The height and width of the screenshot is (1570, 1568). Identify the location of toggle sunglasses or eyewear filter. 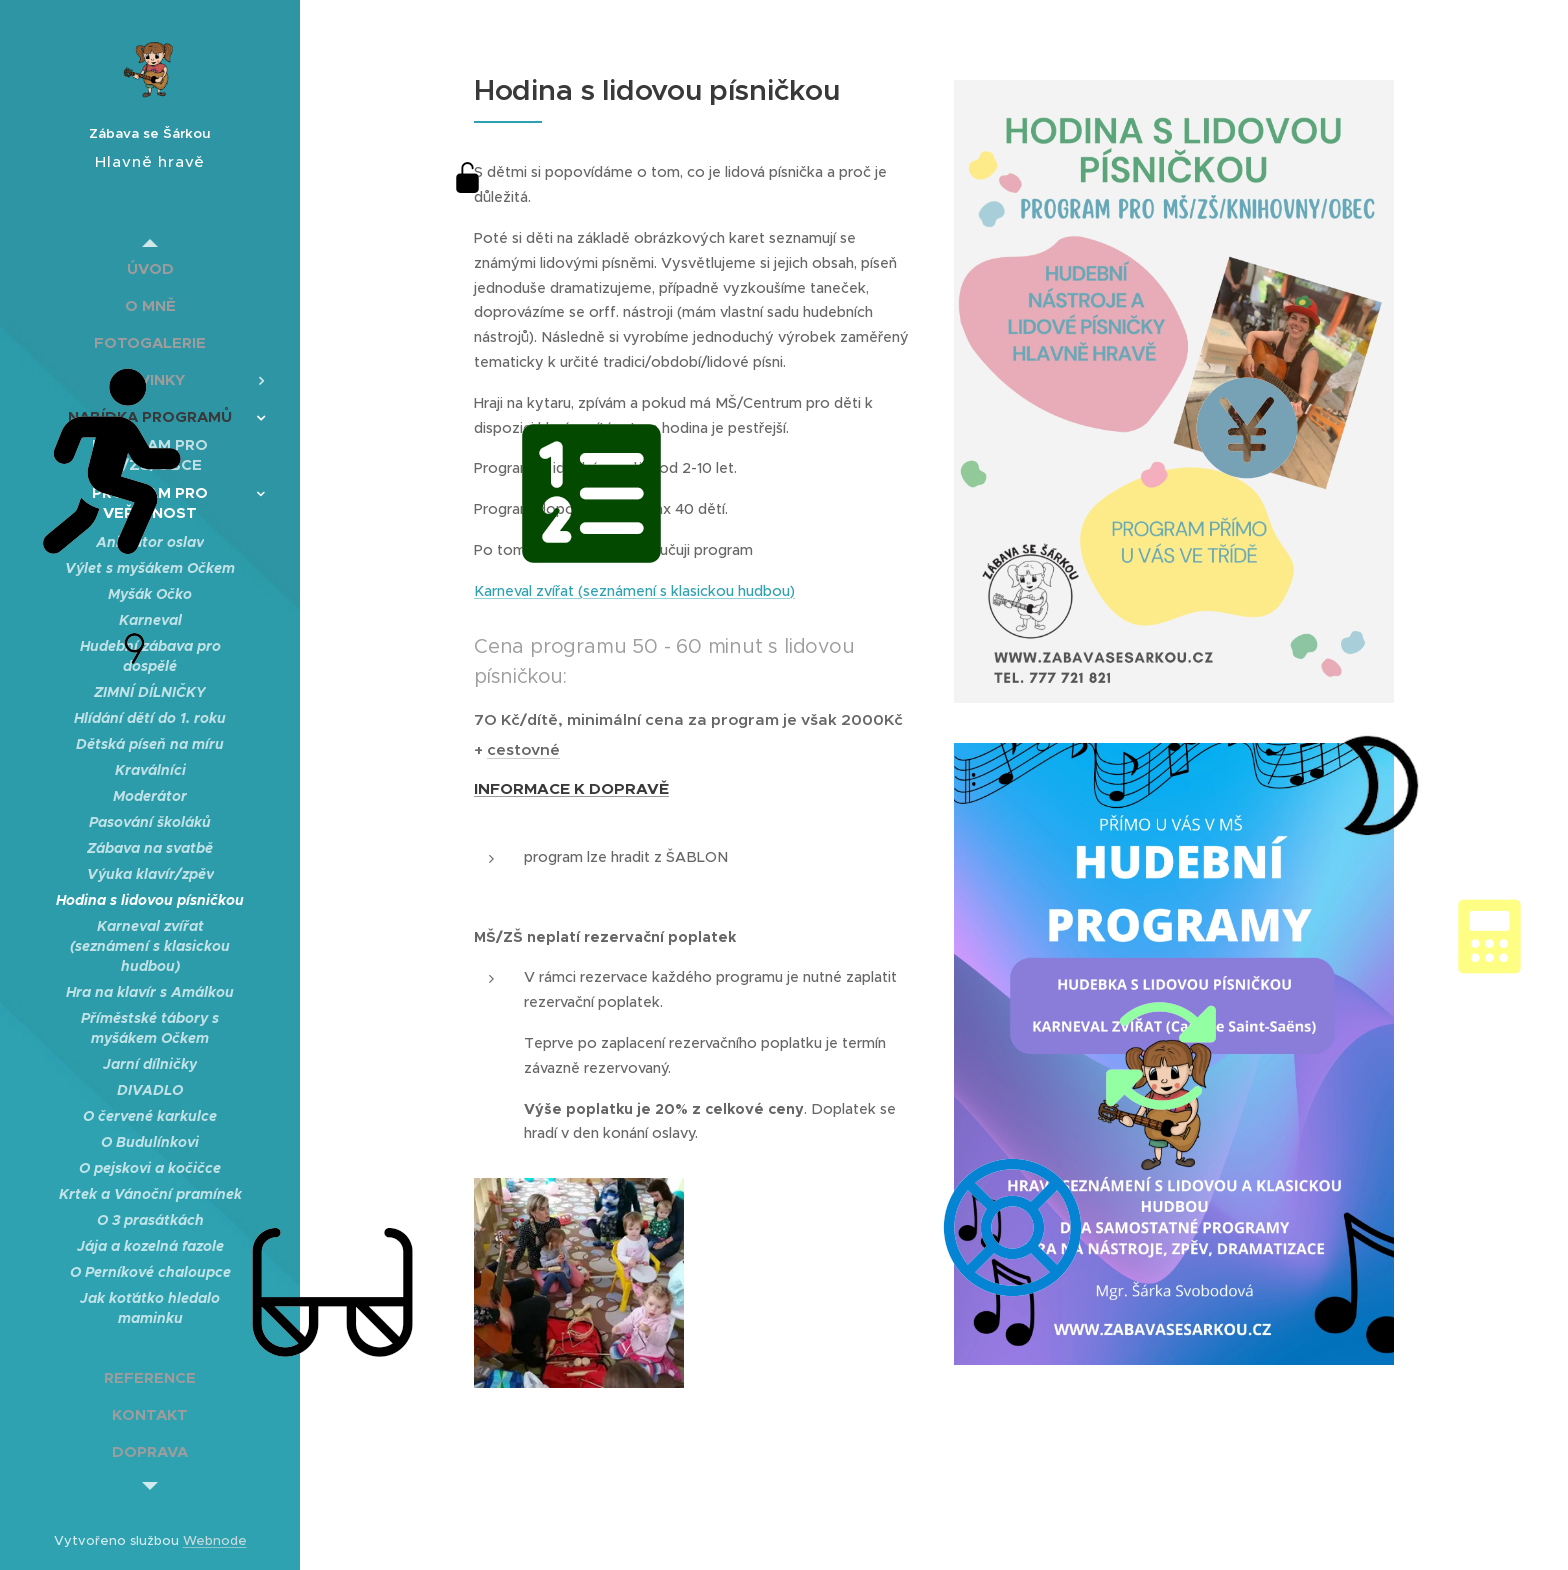
(332, 1295).